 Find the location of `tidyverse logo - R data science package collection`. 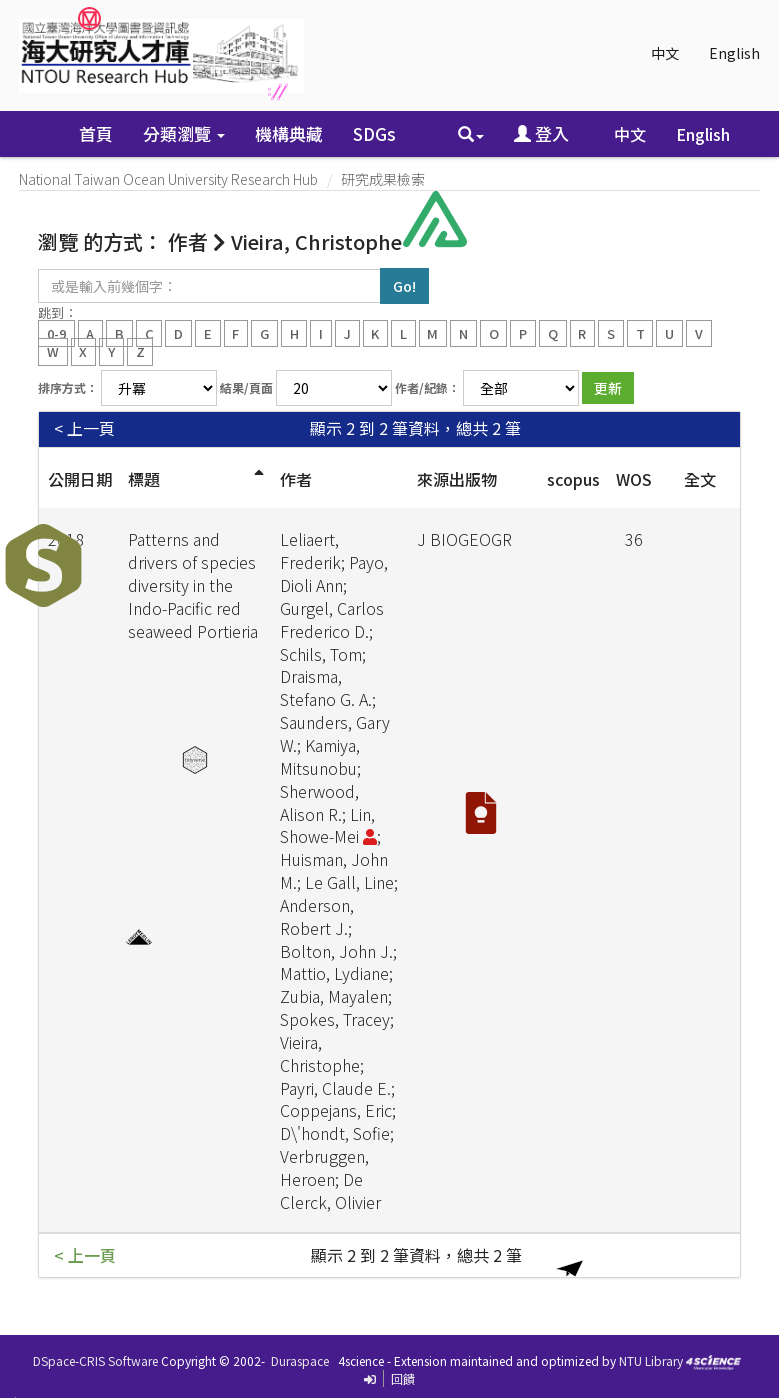

tidyverse logo - R data science package collection is located at coordinates (195, 760).